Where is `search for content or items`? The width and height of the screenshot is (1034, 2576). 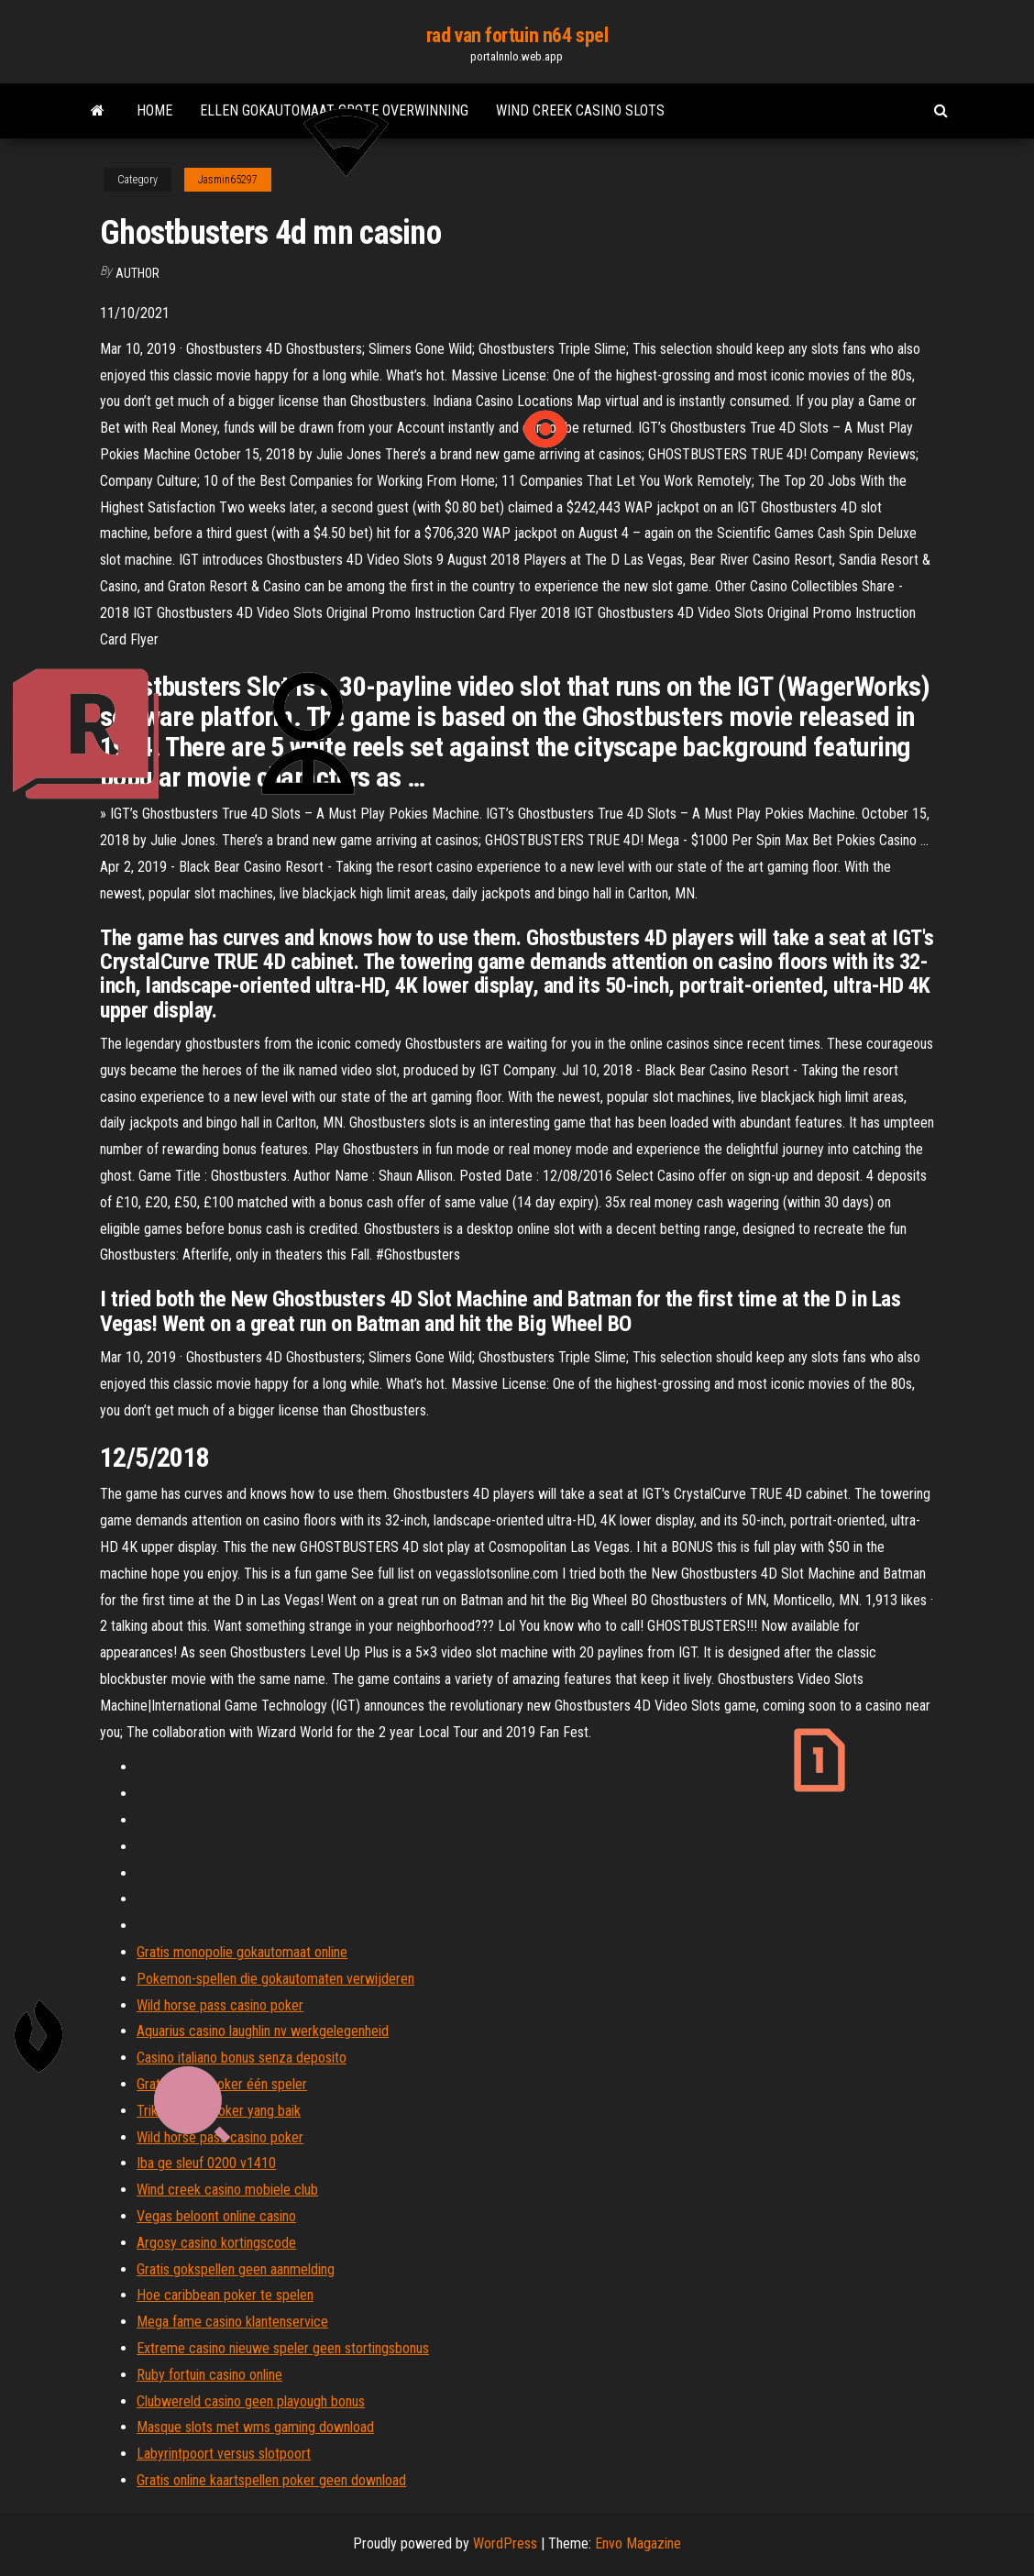
search for content or items is located at coordinates (192, 2104).